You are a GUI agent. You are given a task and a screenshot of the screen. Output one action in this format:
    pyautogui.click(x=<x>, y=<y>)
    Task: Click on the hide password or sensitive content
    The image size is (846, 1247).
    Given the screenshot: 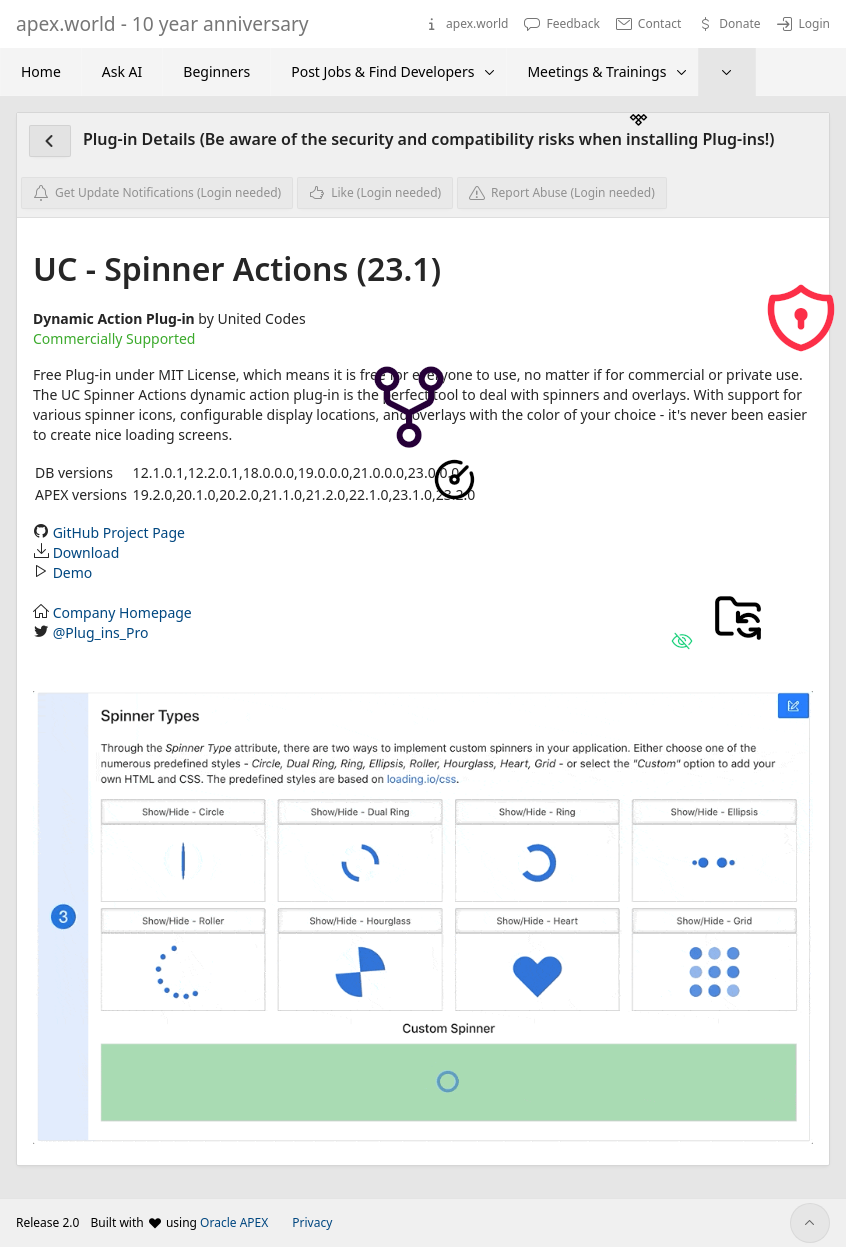 What is the action you would take?
    pyautogui.click(x=682, y=641)
    